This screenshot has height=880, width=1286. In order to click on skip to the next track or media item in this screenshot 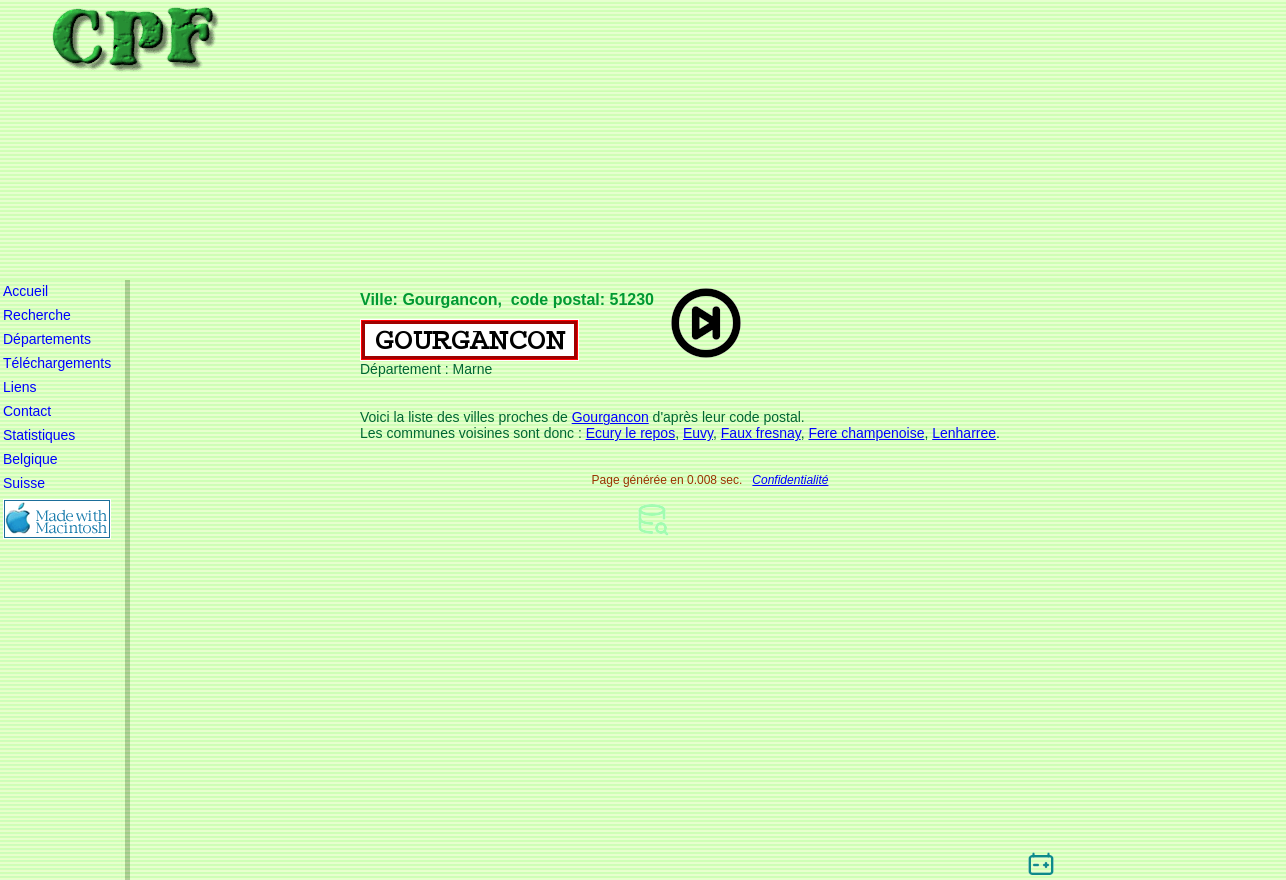, I will do `click(706, 323)`.